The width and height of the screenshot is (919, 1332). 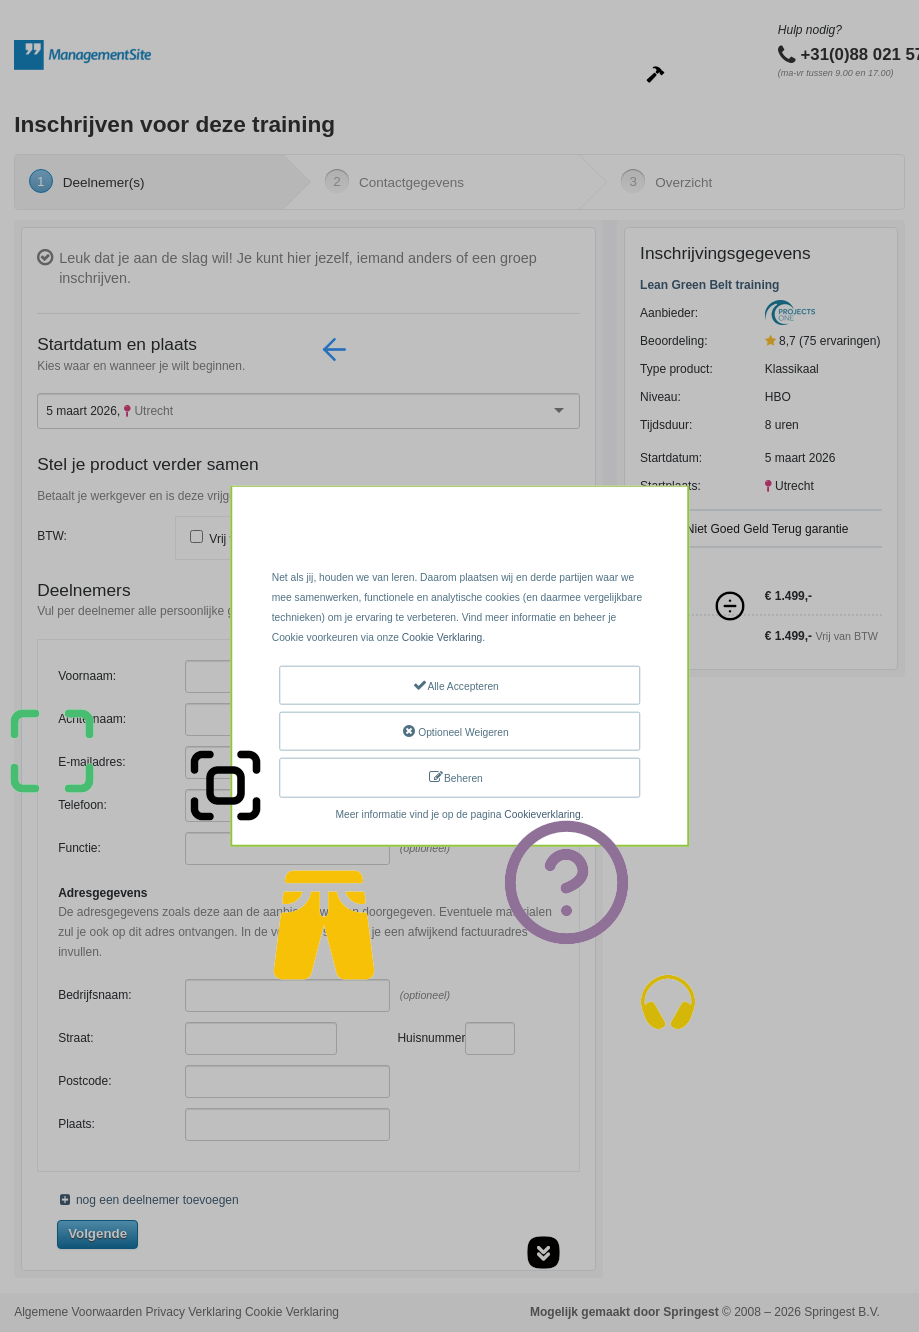 What do you see at coordinates (566, 882) in the screenshot?
I see `access help or support information` at bounding box center [566, 882].